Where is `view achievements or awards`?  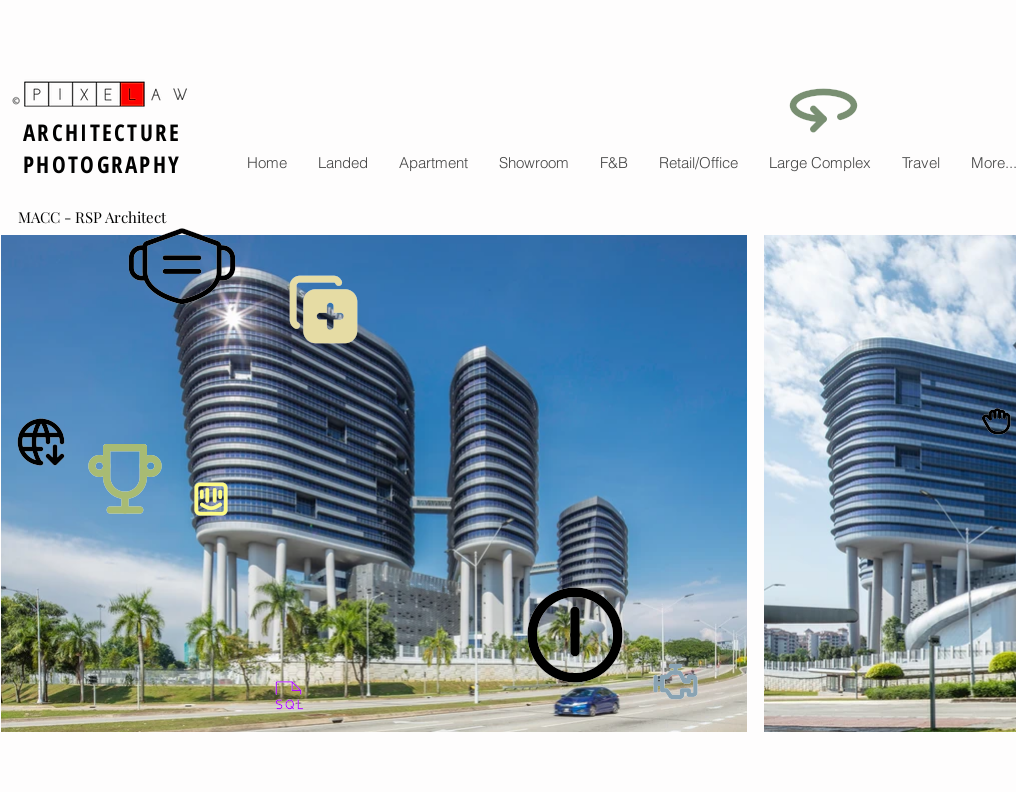 view achievements or awards is located at coordinates (125, 477).